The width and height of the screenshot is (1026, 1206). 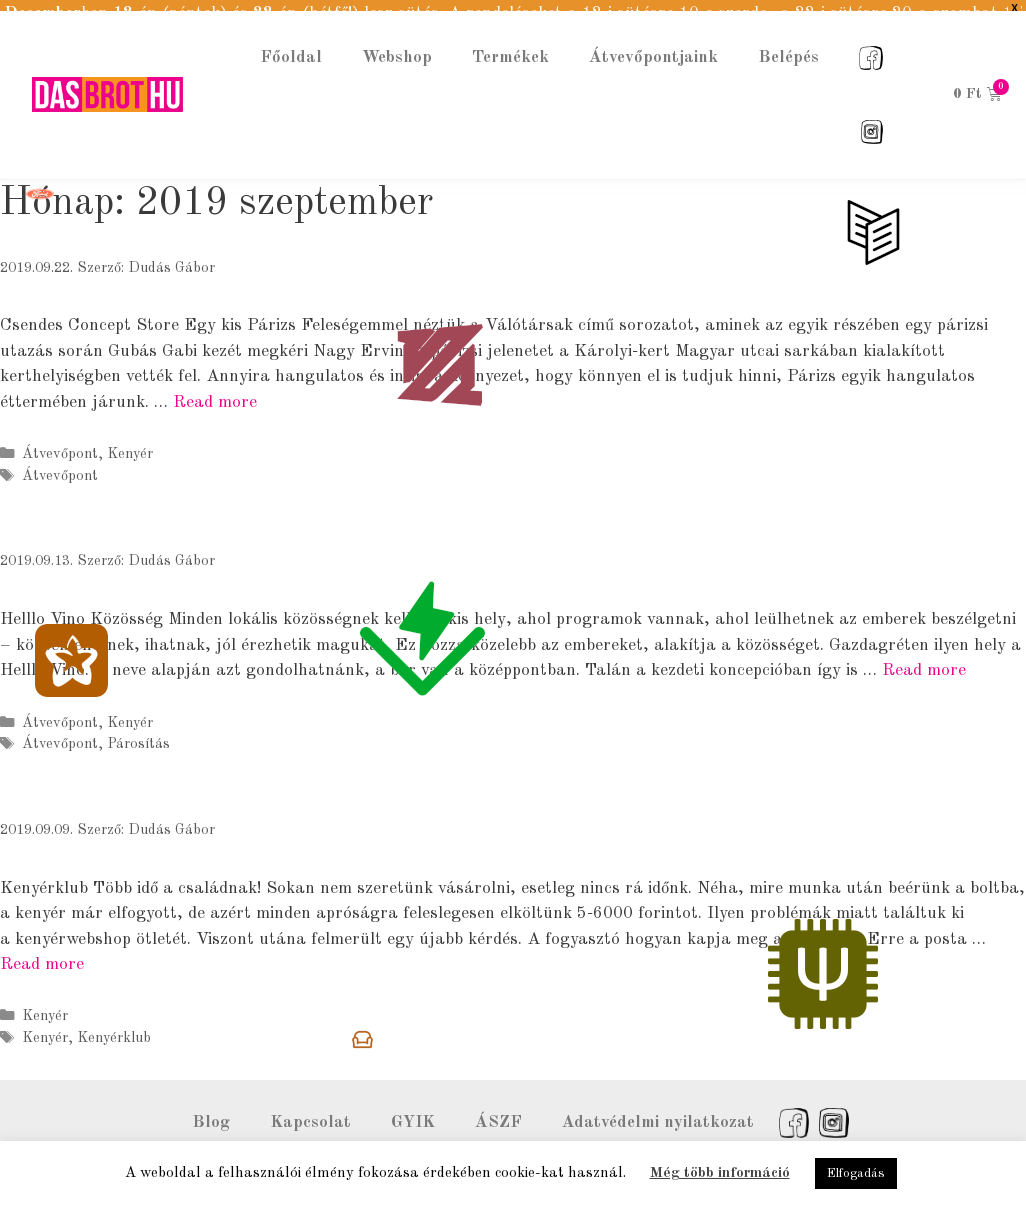 I want to click on browse furniture or home decor items, so click(x=362, y=1039).